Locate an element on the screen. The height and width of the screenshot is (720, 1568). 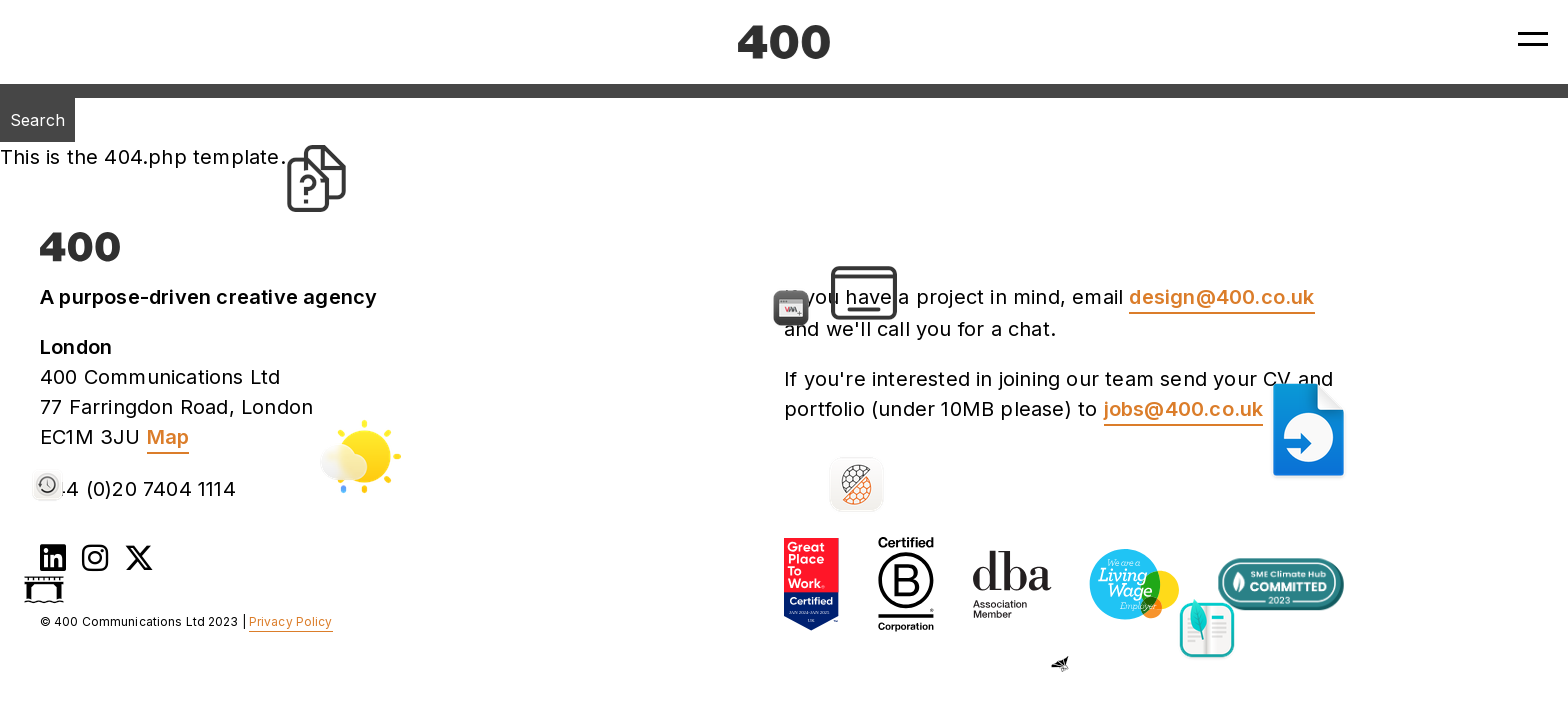
access desktop preferences or display settings is located at coordinates (864, 295).